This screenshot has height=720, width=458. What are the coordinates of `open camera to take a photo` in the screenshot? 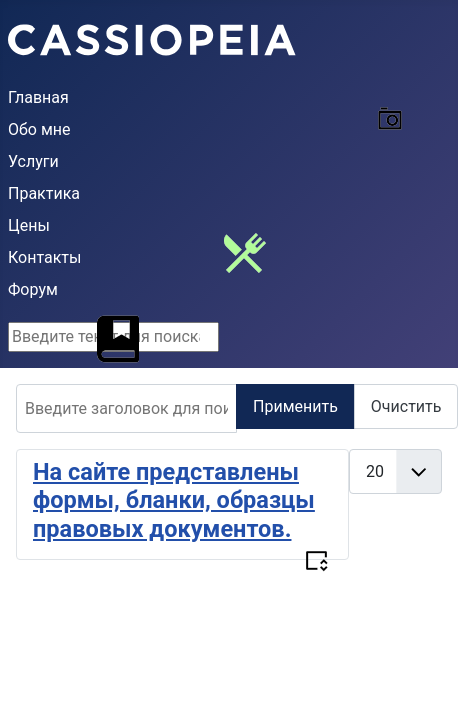 It's located at (390, 119).